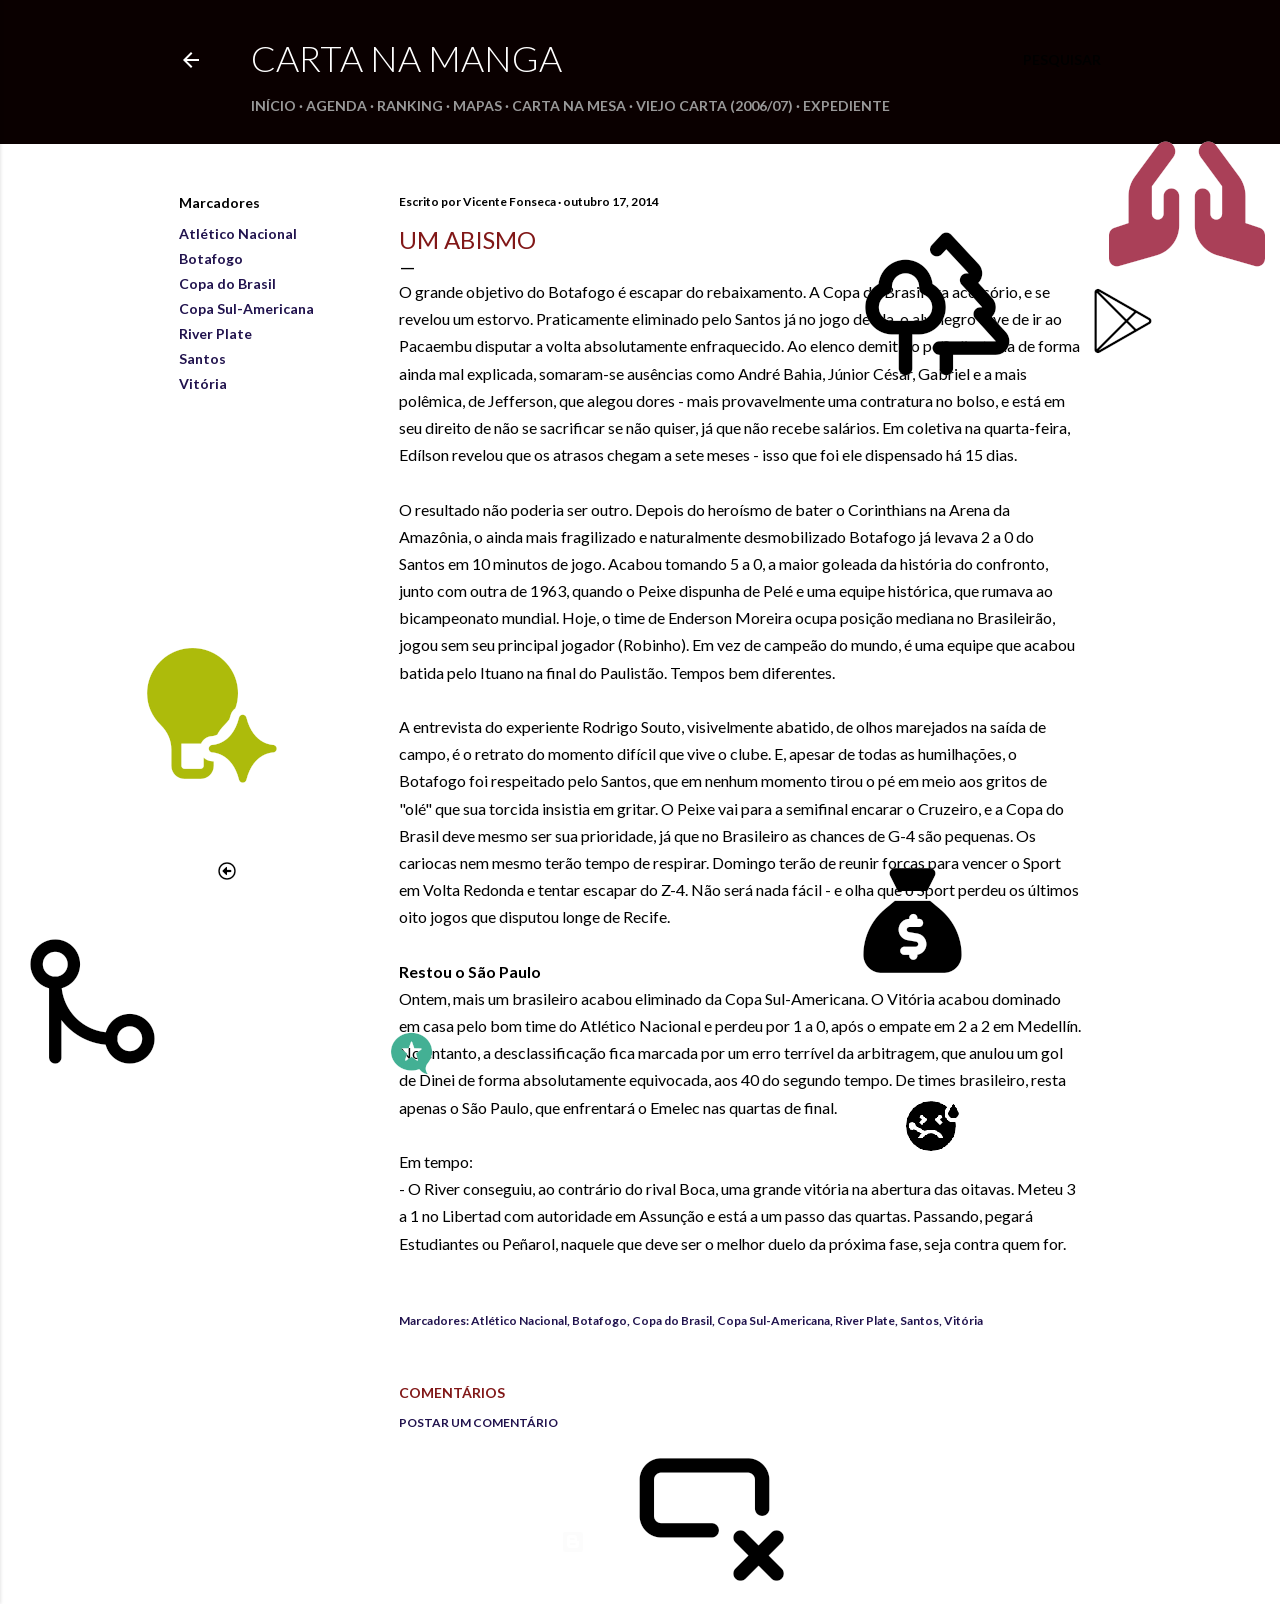  Describe the element at coordinates (939, 300) in the screenshot. I see `view parks or natural areas nearby` at that location.